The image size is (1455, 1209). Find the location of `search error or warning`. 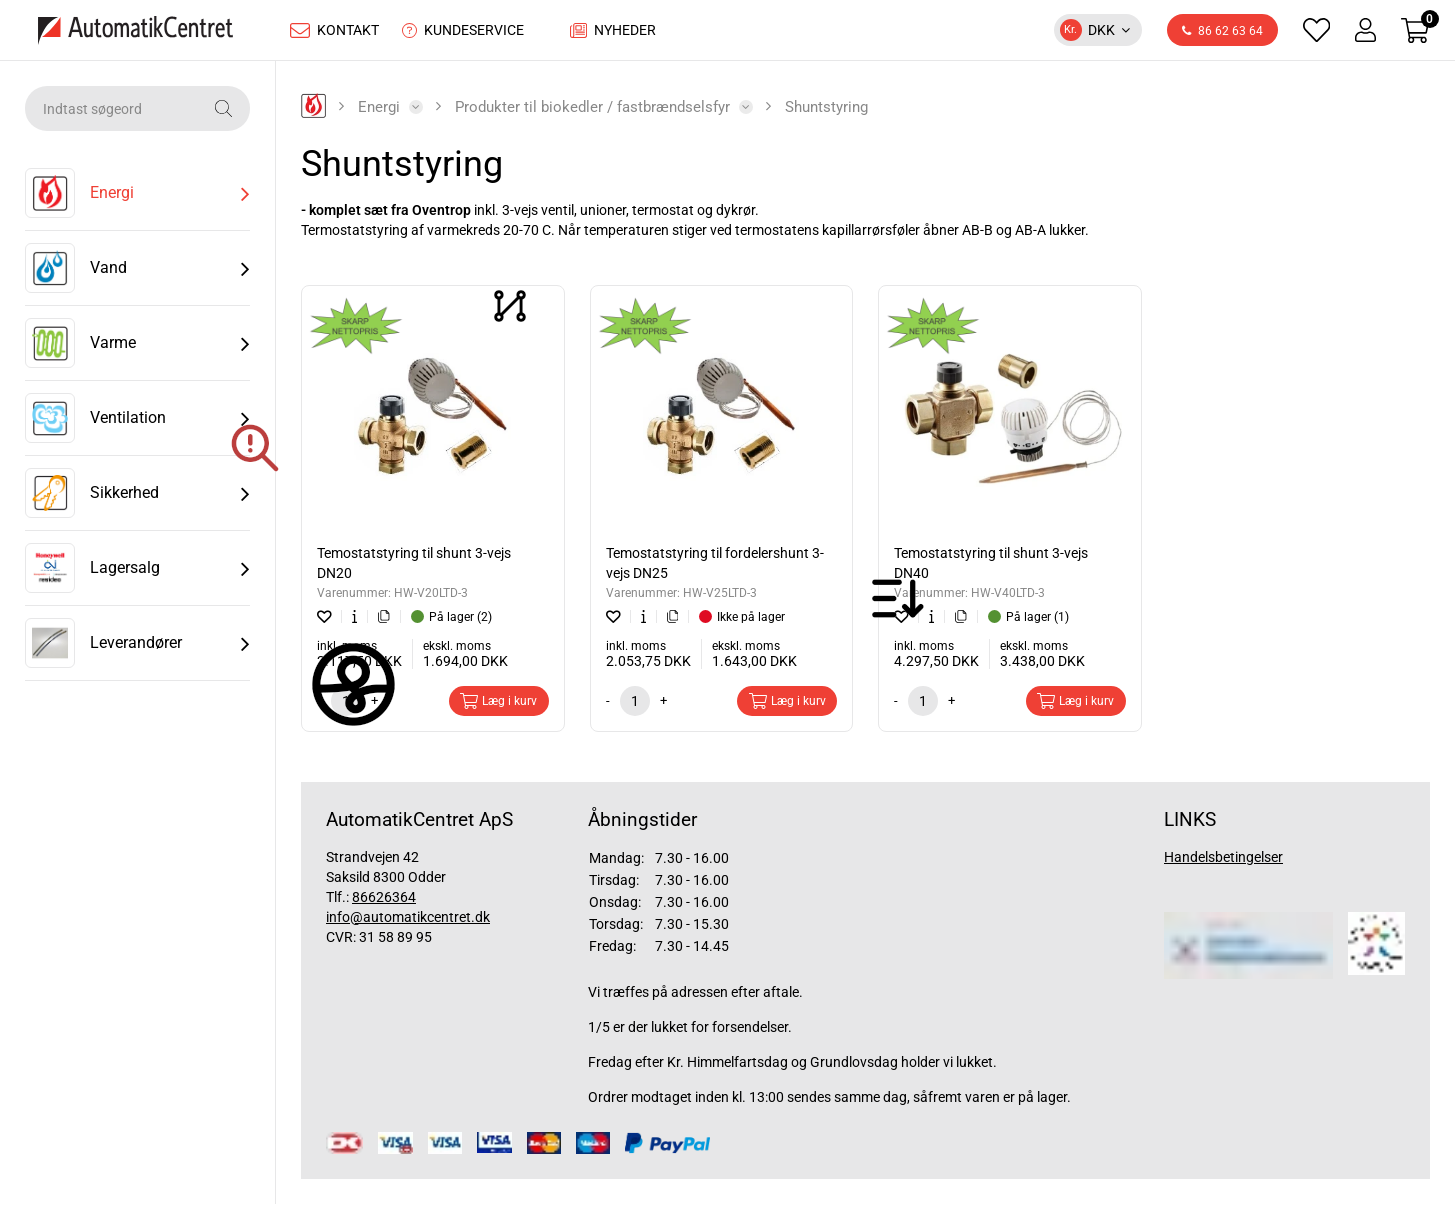

search error or warning is located at coordinates (255, 448).